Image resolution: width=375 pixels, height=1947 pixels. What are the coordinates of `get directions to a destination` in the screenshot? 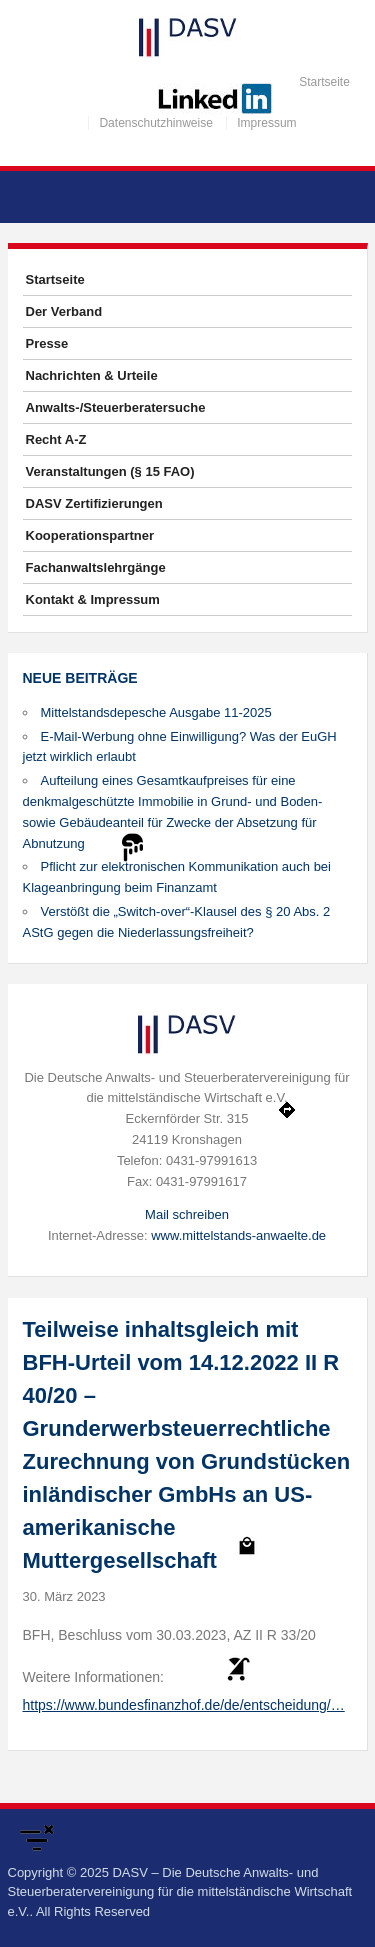 It's located at (287, 1110).